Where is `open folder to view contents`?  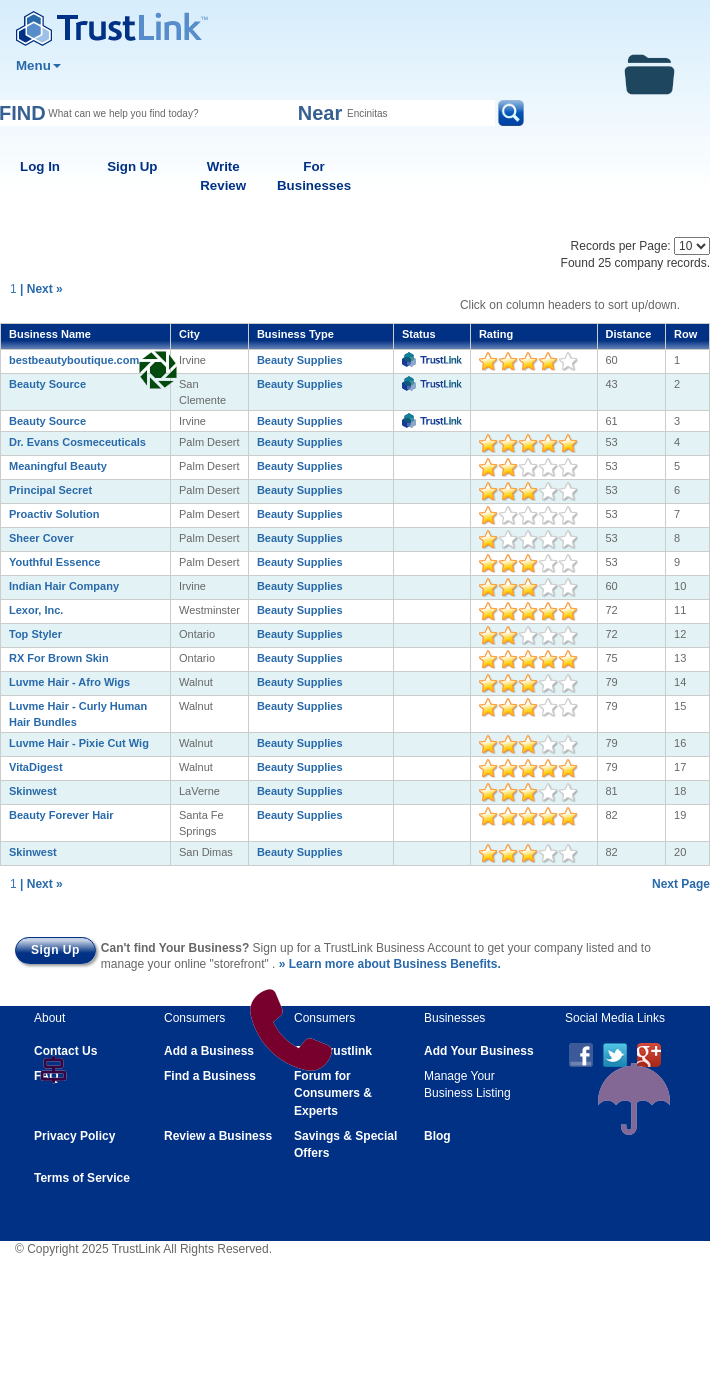 open folder to view contents is located at coordinates (649, 74).